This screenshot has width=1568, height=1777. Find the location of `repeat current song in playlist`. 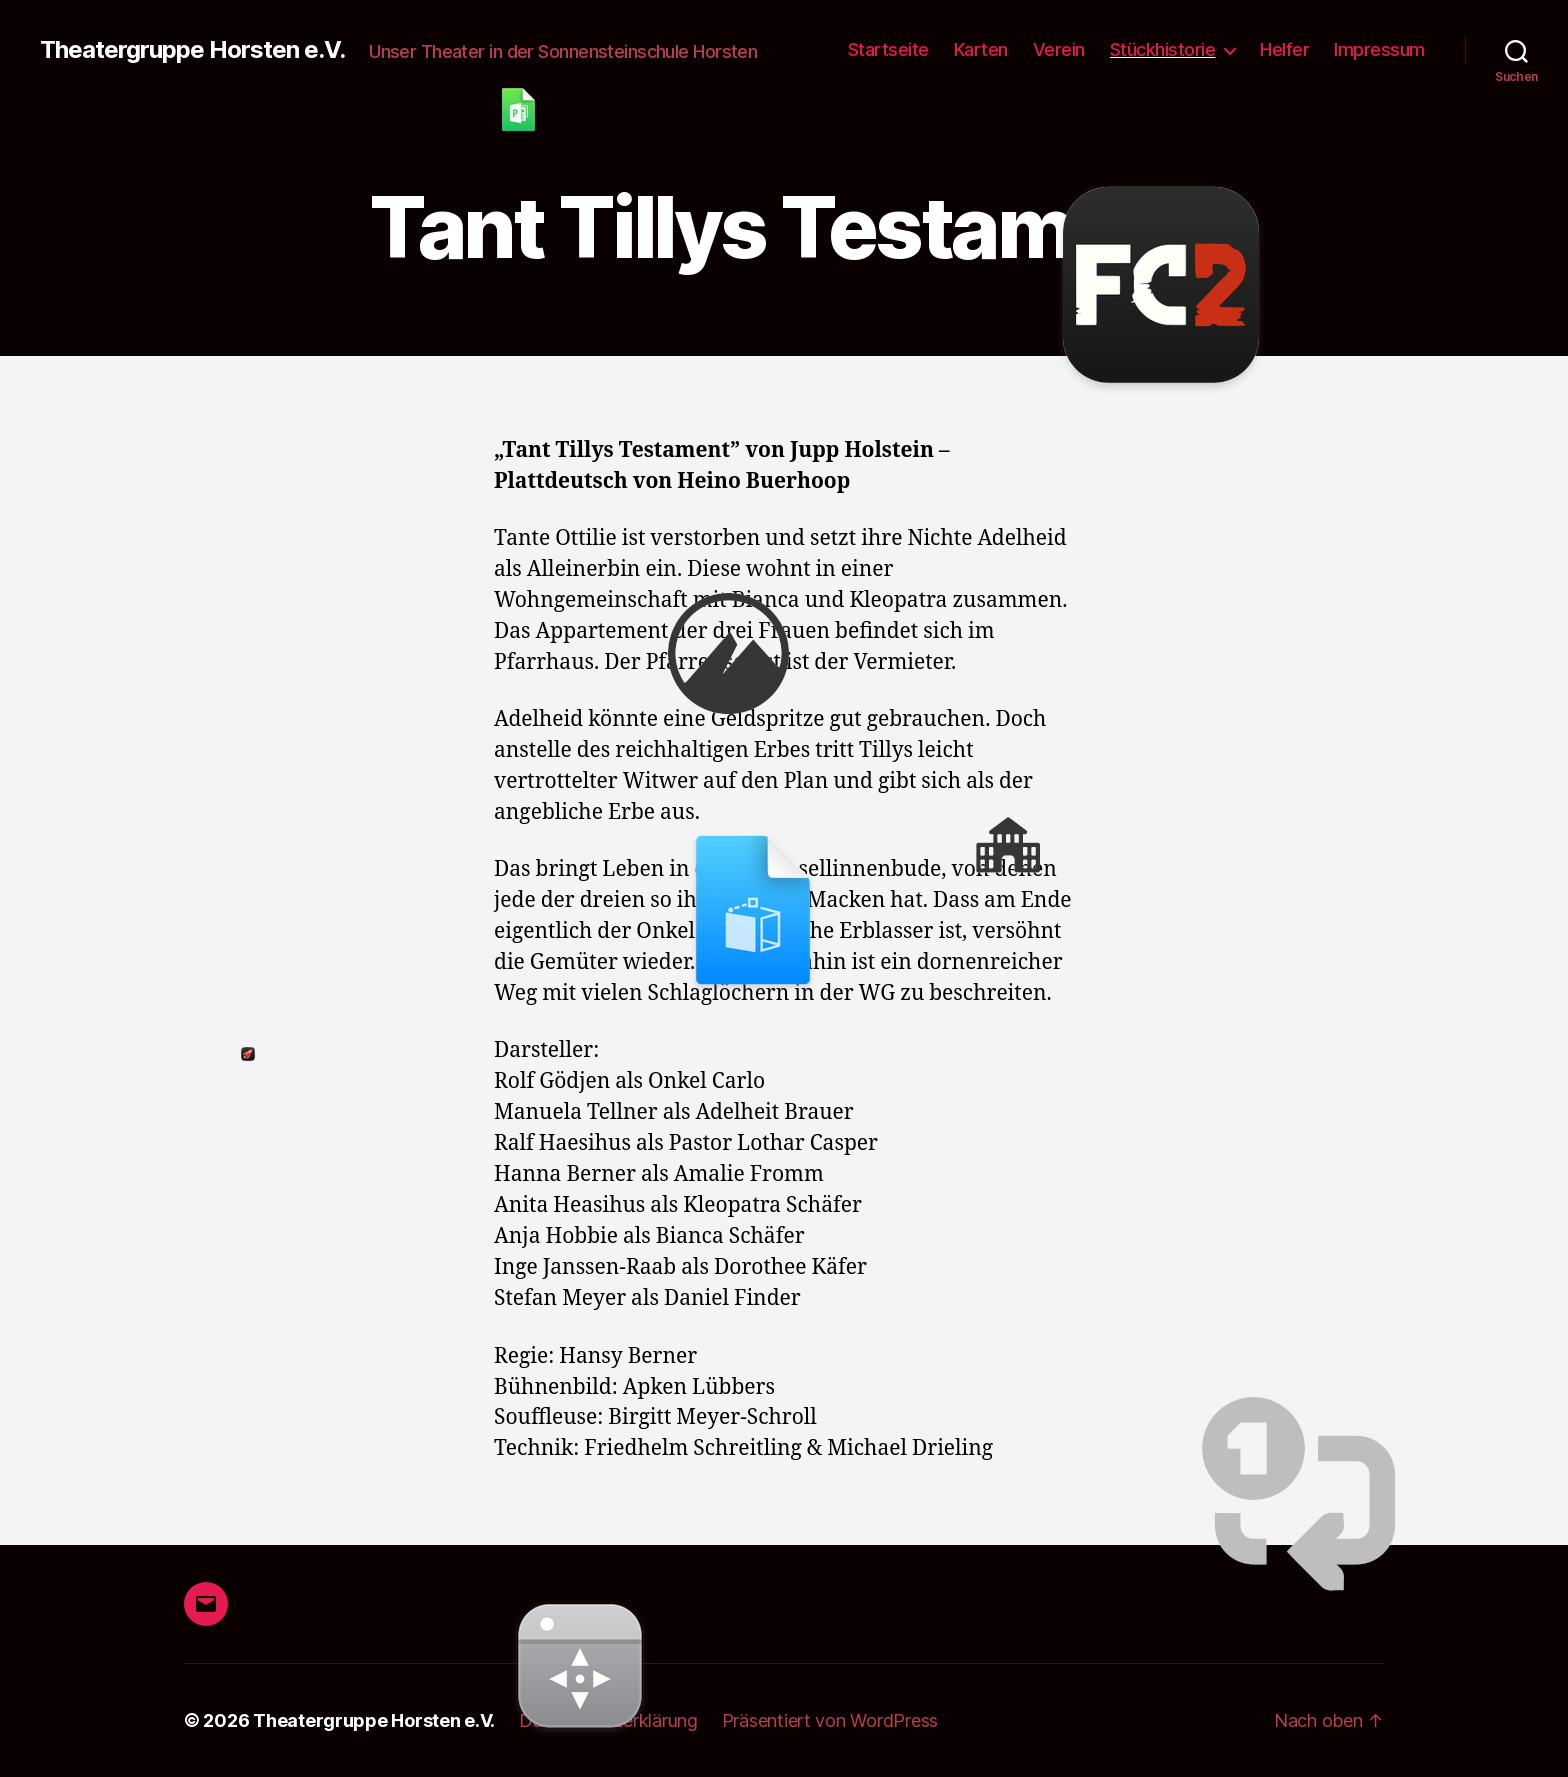

repeat current song in playlist is located at coordinates (1305, 1500).